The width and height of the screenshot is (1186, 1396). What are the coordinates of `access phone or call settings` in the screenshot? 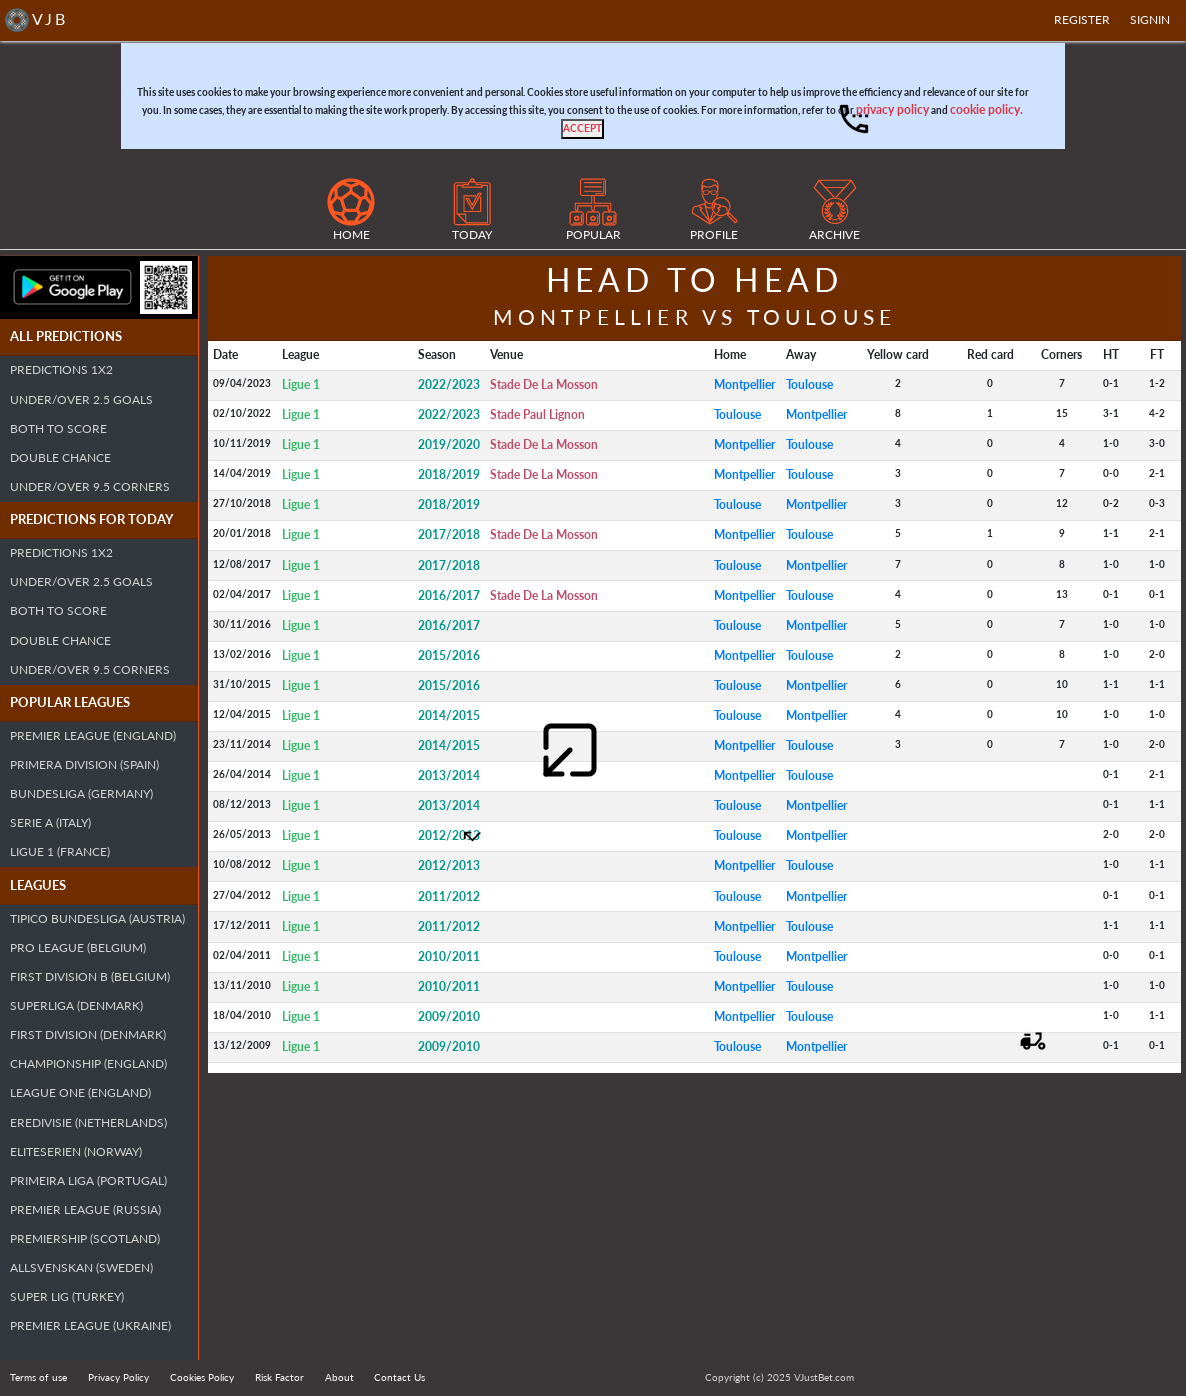 It's located at (854, 119).